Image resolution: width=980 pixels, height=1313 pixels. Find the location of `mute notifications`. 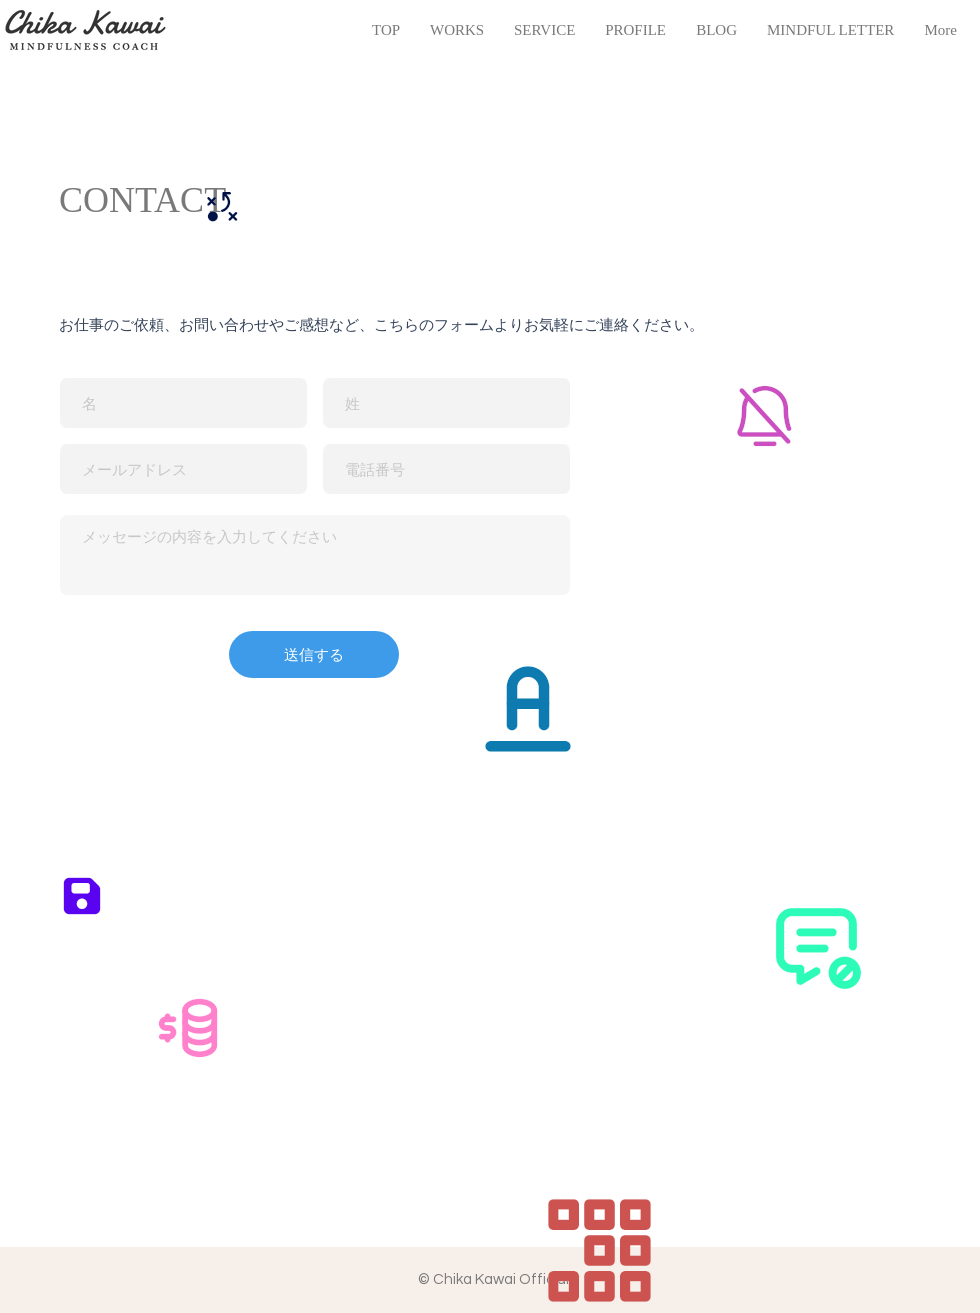

mute notifications is located at coordinates (765, 416).